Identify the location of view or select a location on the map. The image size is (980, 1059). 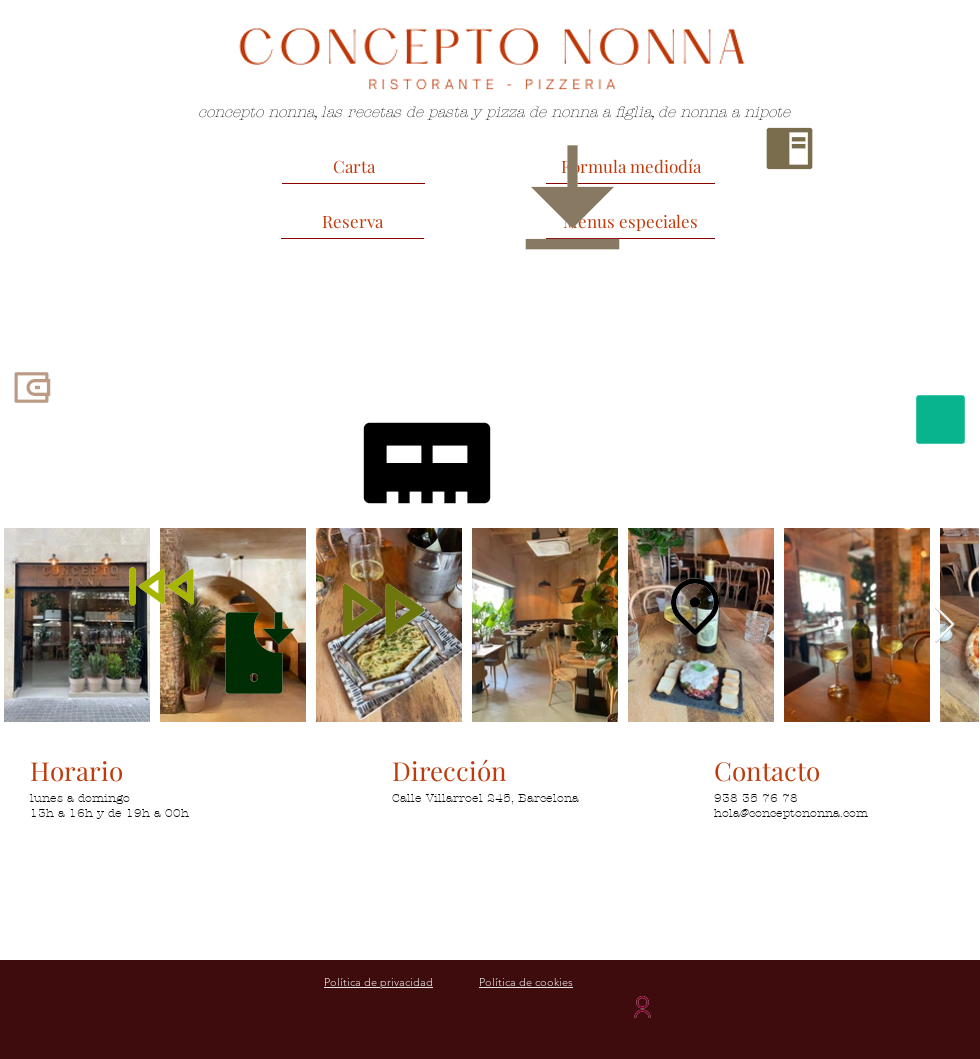
(695, 605).